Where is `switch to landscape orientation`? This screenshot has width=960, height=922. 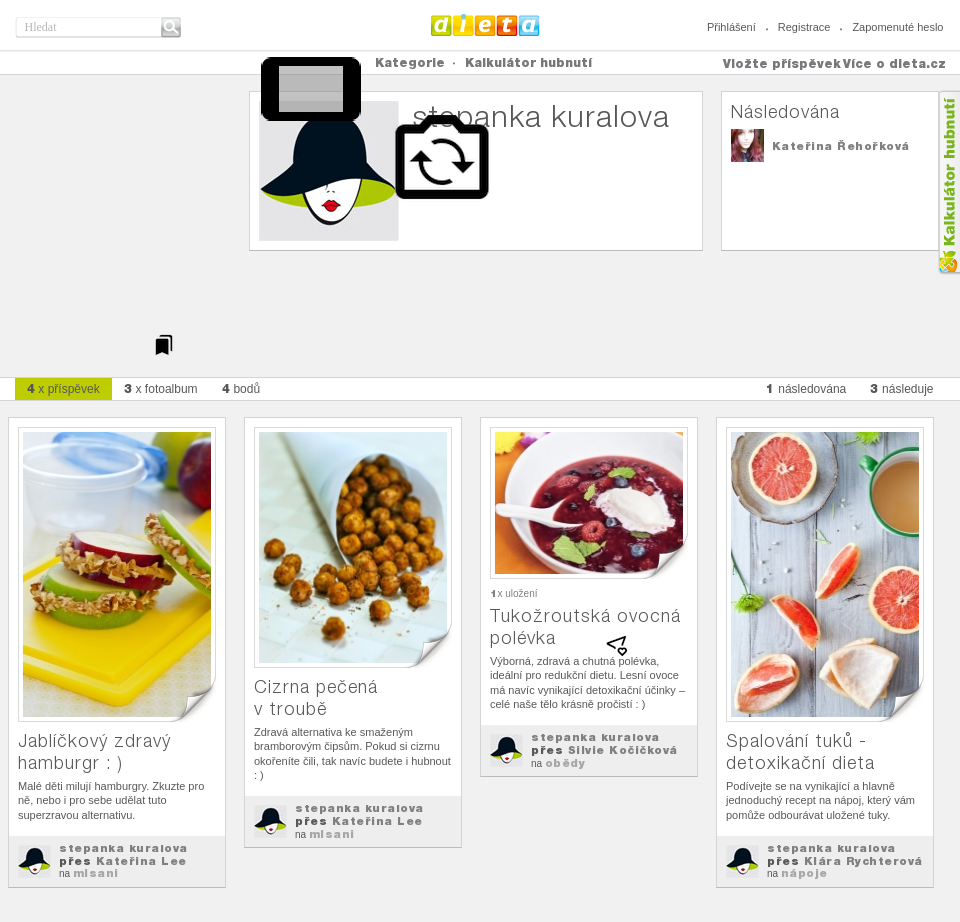 switch to landscape orientation is located at coordinates (311, 89).